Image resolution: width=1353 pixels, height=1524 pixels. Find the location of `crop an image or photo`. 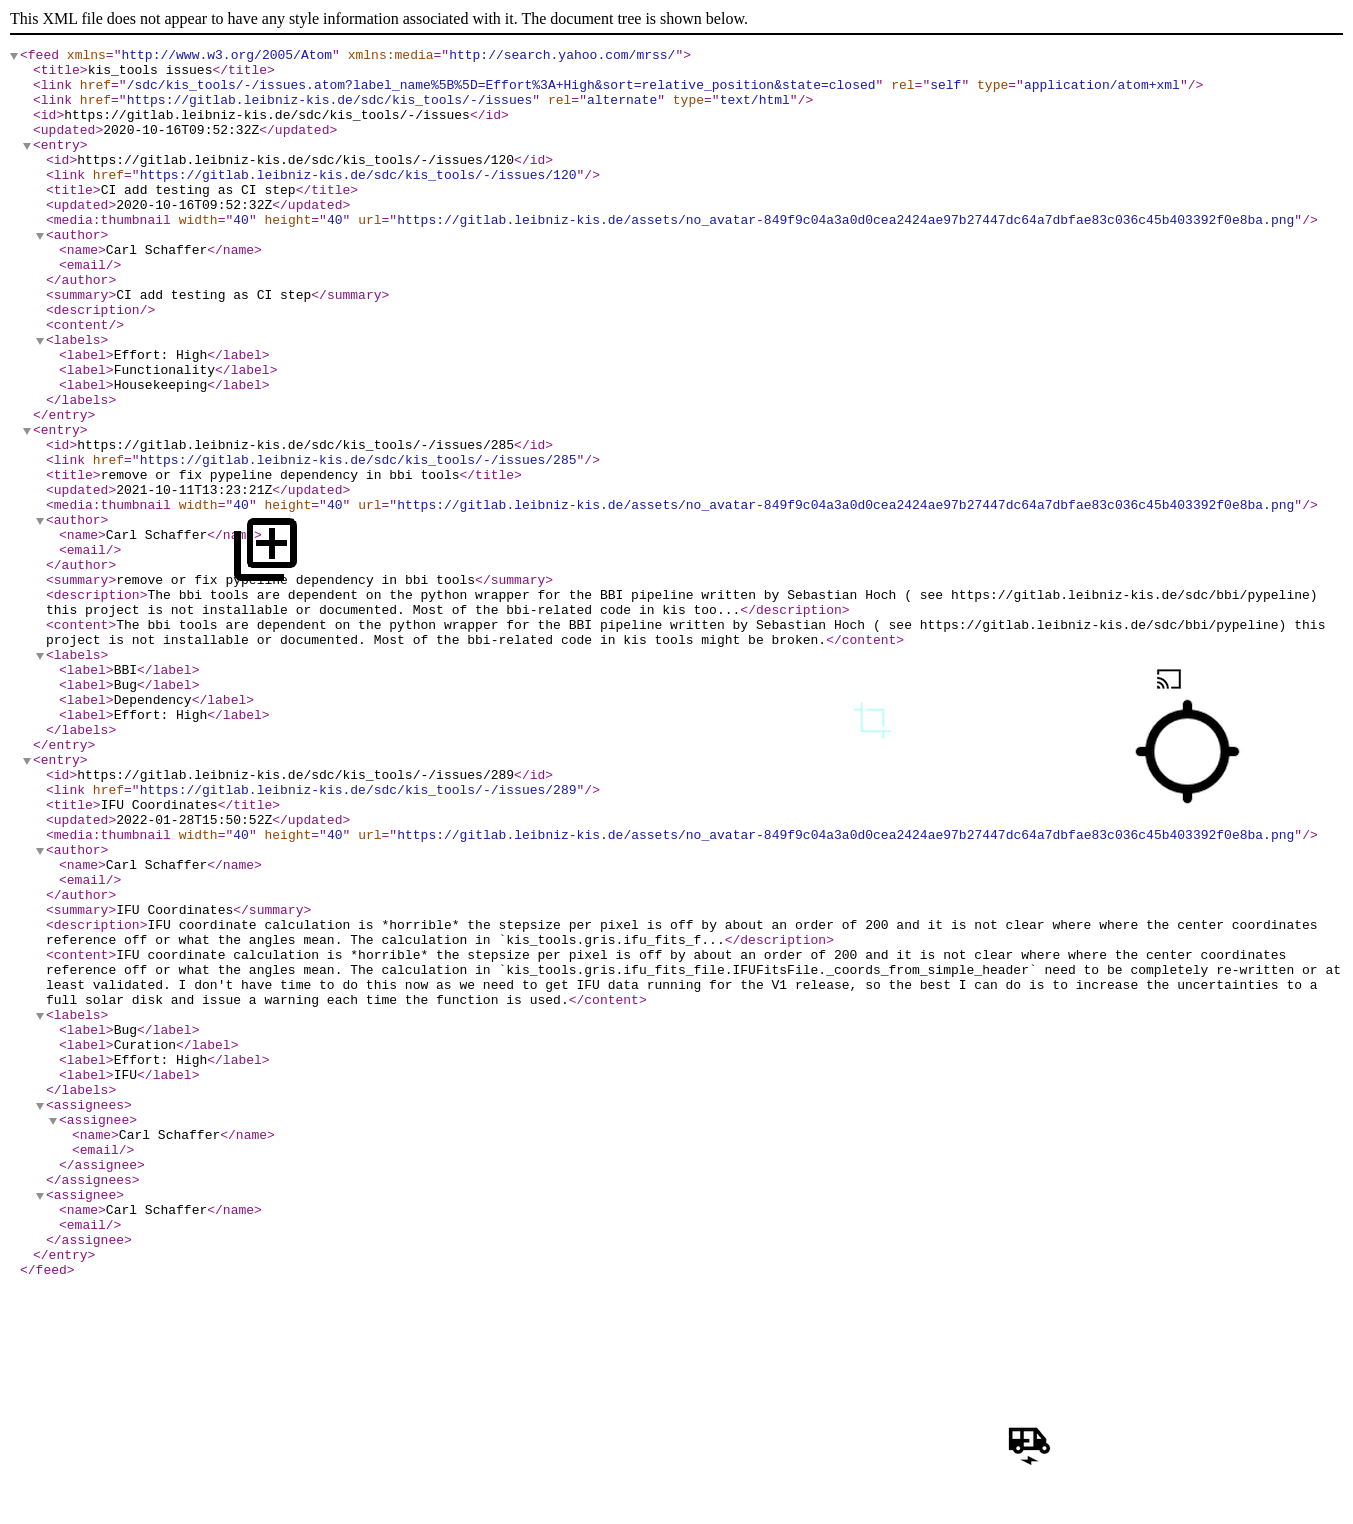

crop an image or photo is located at coordinates (872, 720).